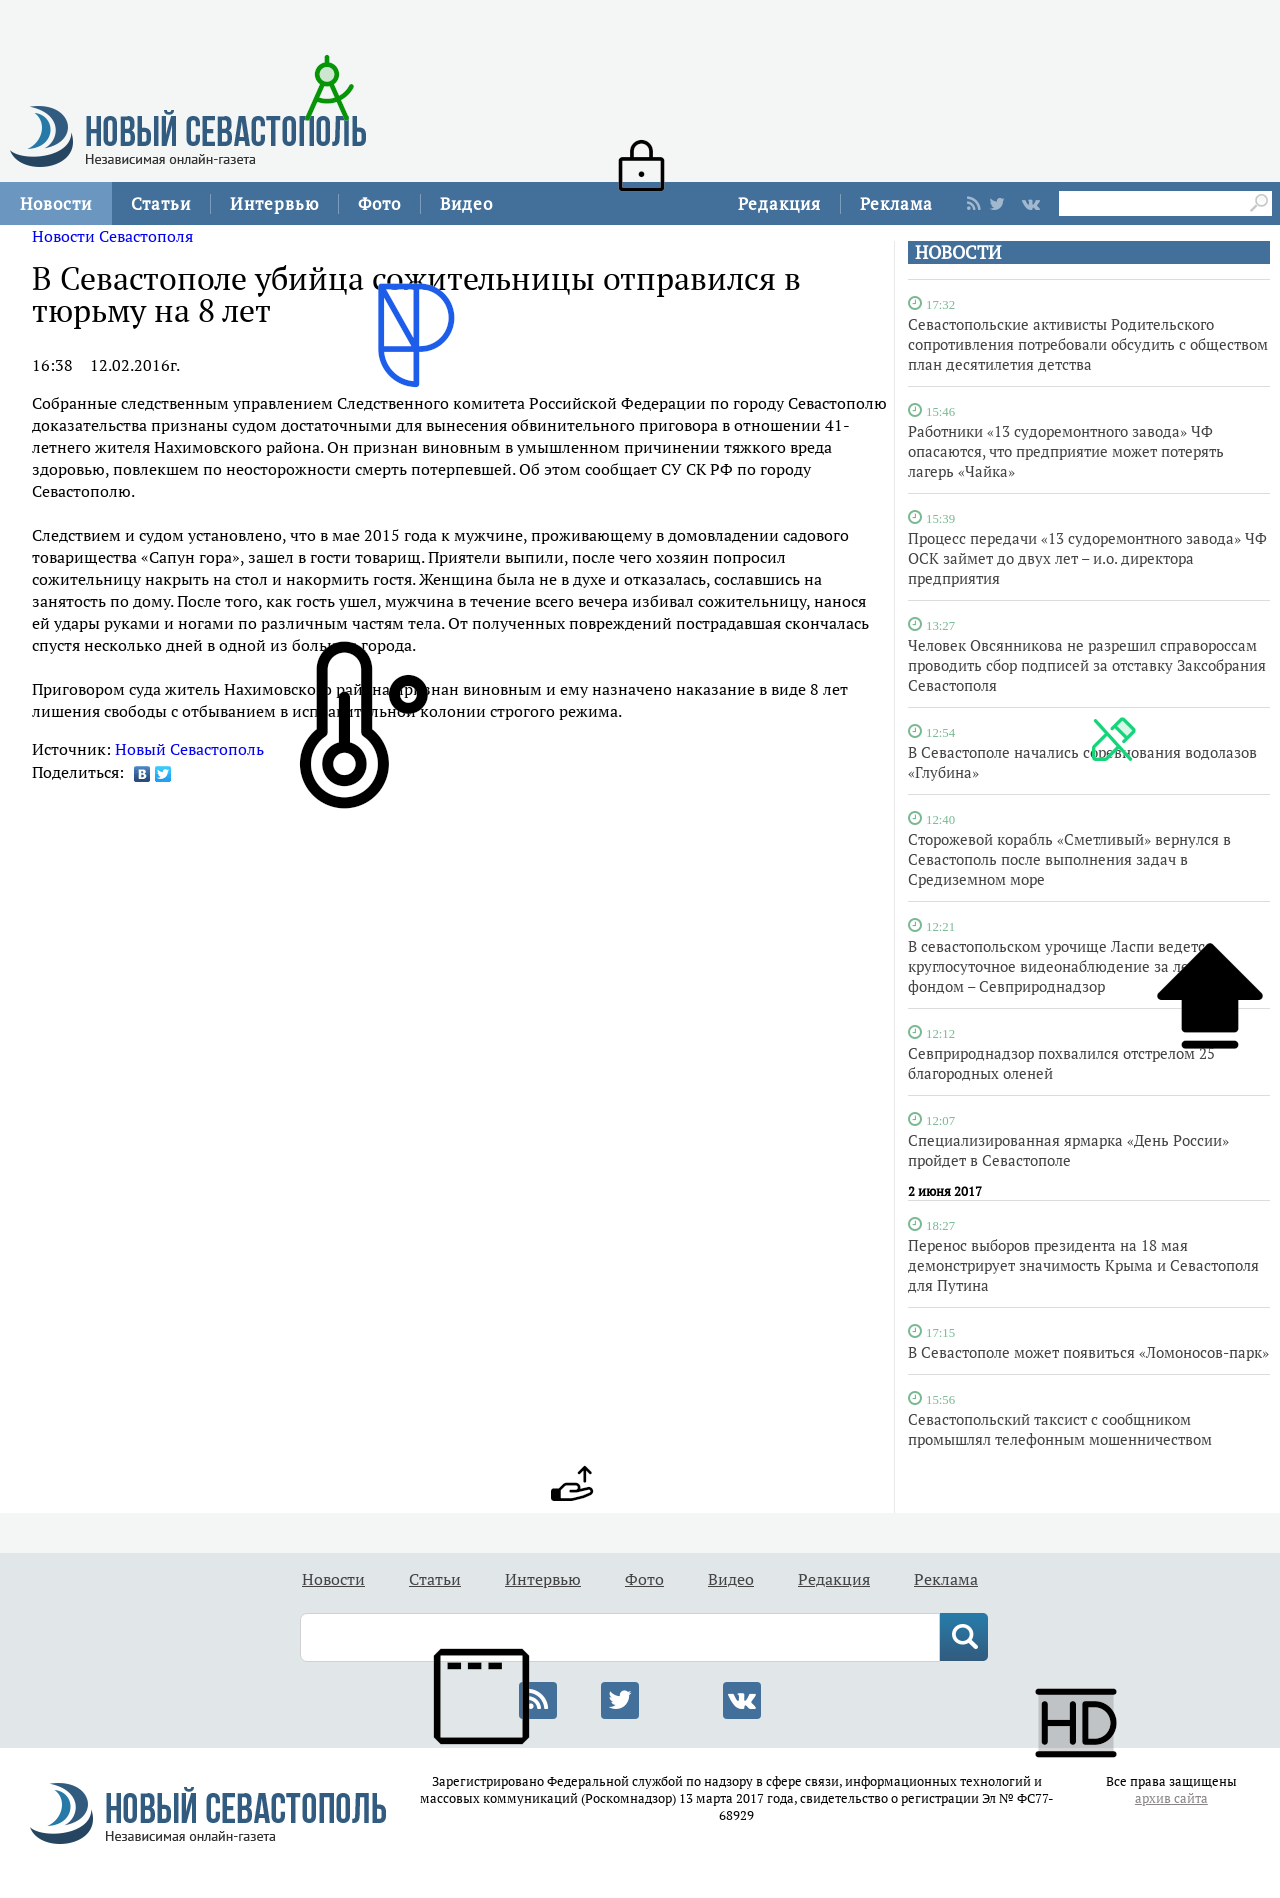 This screenshot has width=1280, height=1898. What do you see at coordinates (327, 89) in the screenshot?
I see `access drawing or measurement tools` at bounding box center [327, 89].